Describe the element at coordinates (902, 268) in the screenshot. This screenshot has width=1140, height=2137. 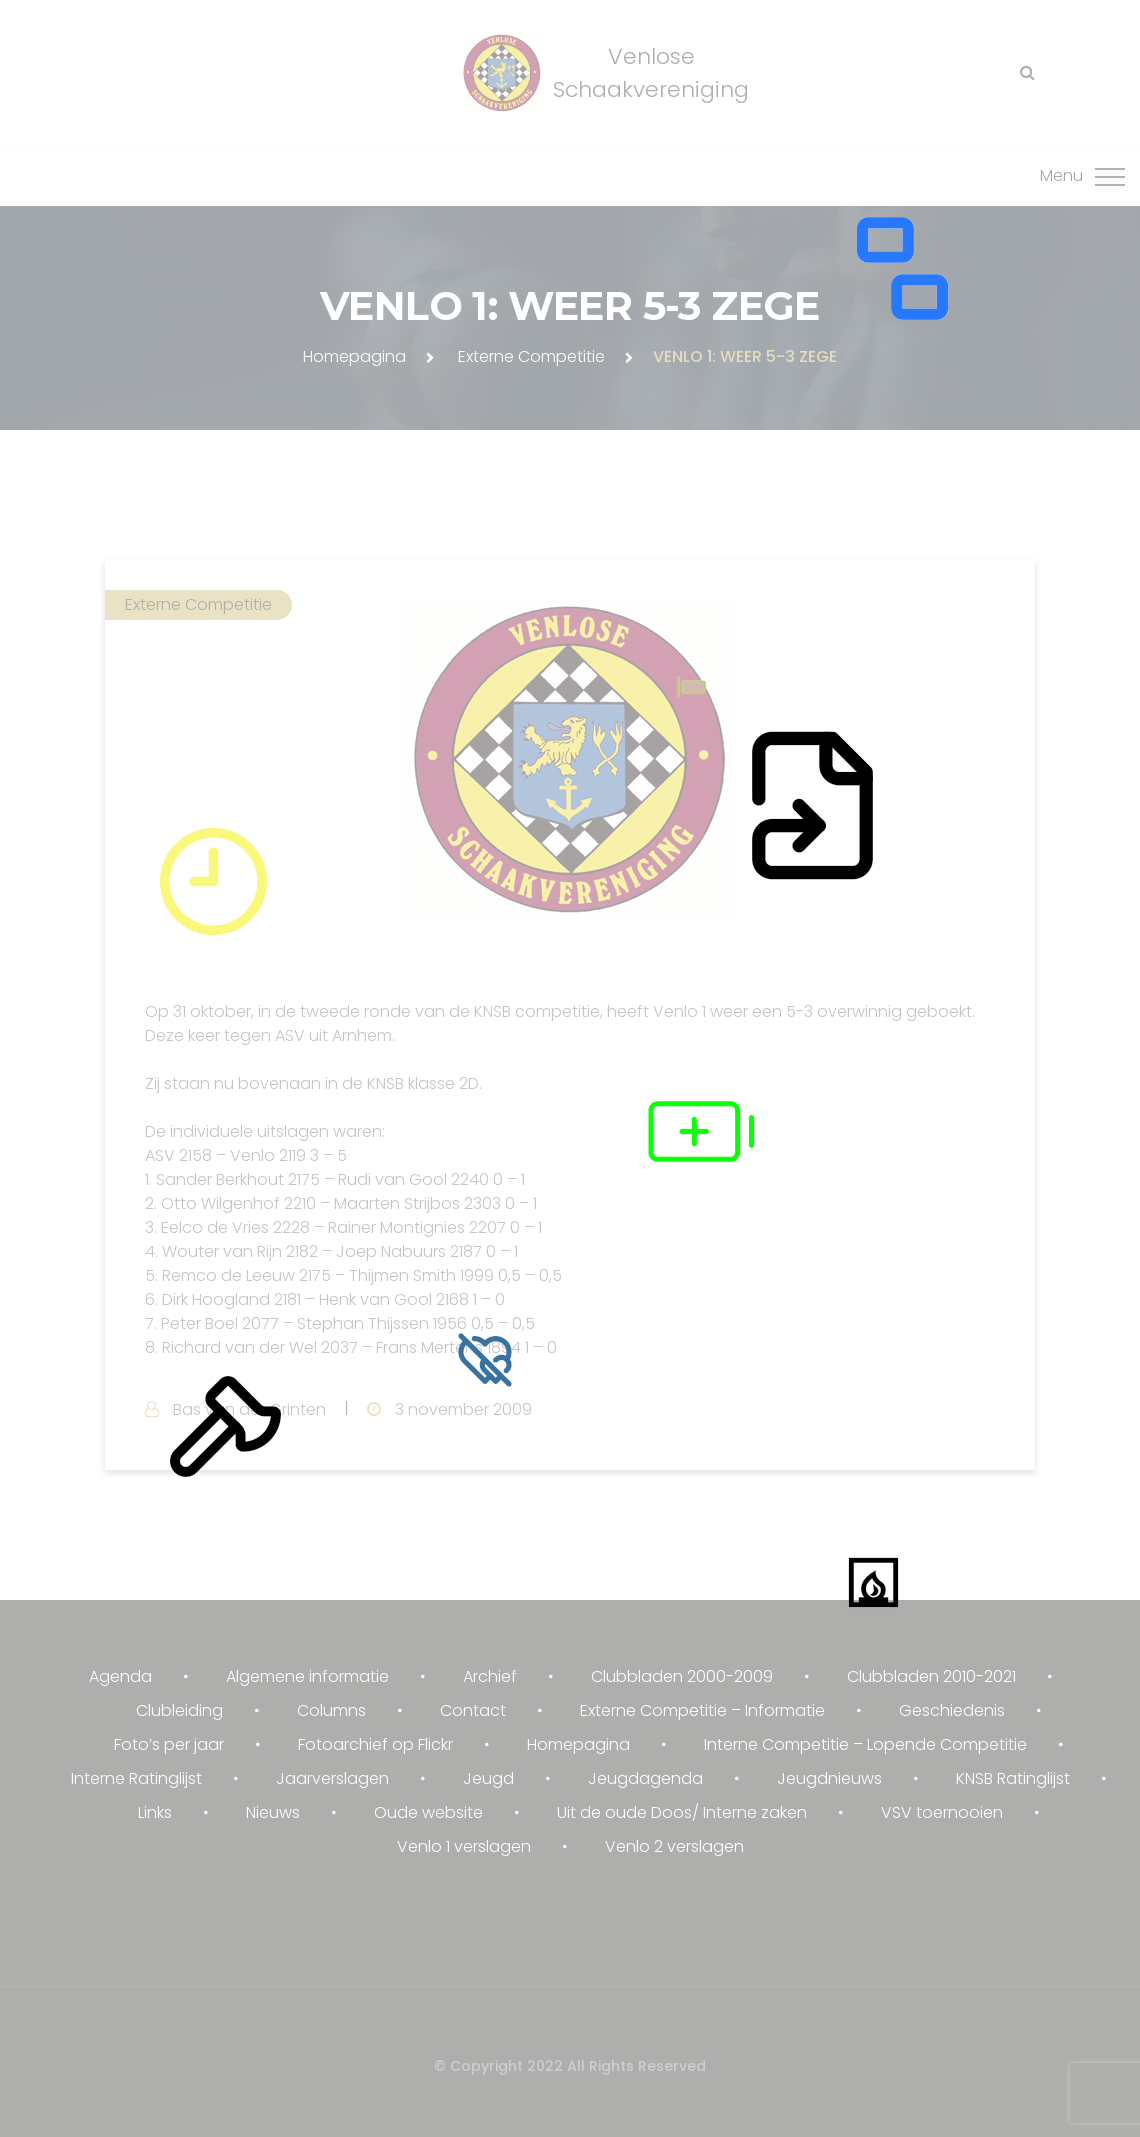
I see `ungroup selected objects` at that location.